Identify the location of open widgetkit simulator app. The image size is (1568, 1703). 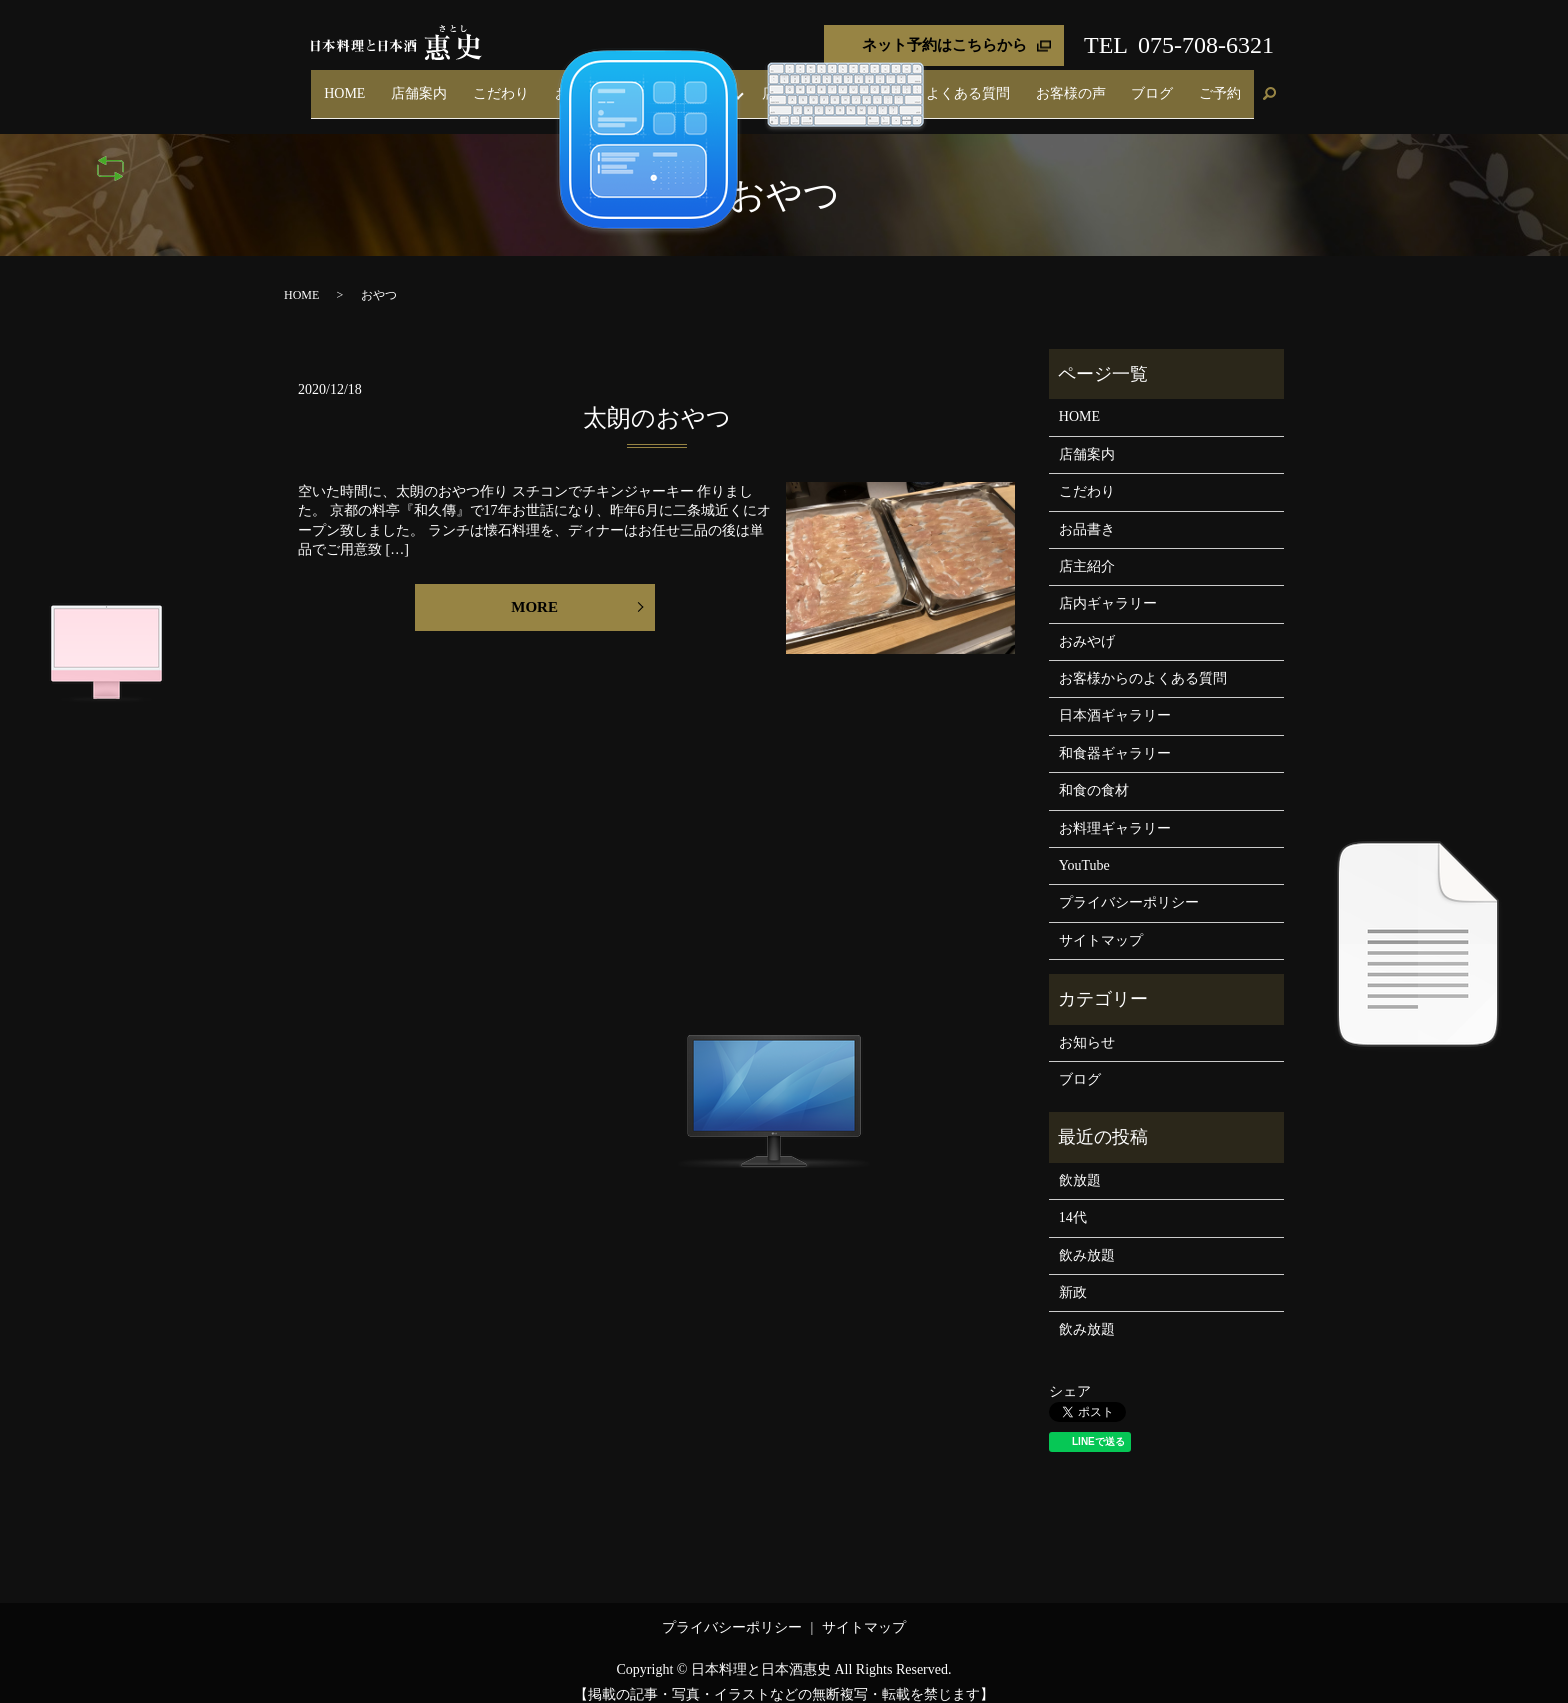
(648, 139).